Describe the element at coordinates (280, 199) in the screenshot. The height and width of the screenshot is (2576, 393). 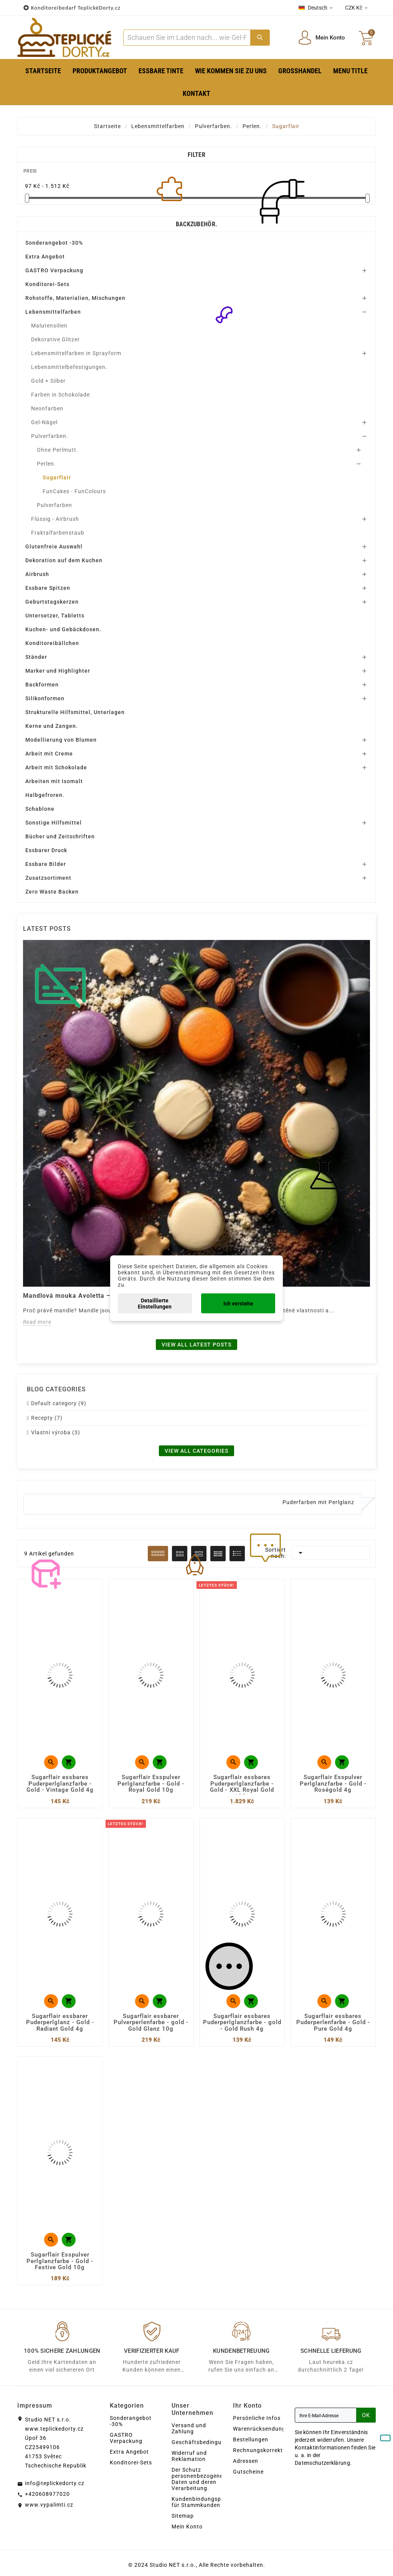
I see `plumbing or pipeline connection indicator` at that location.